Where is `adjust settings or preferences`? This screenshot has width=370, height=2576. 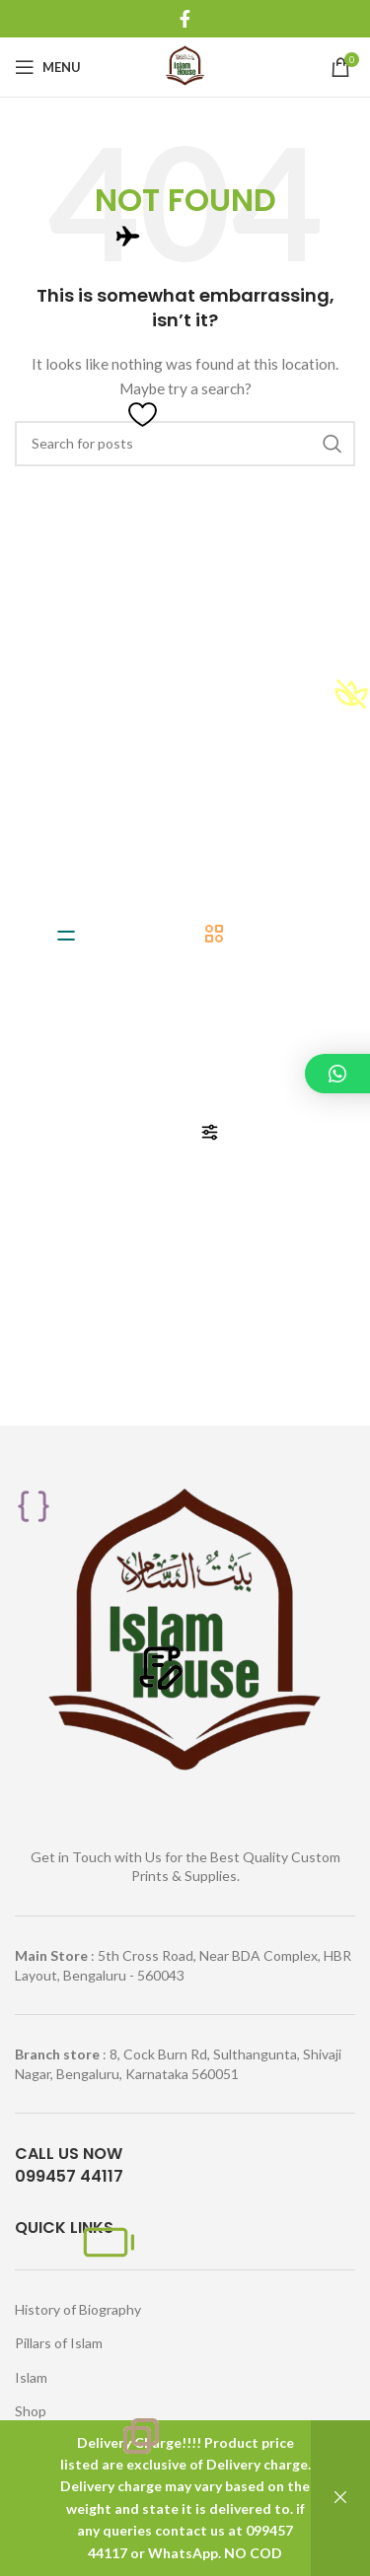 adjust settings or preferences is located at coordinates (209, 1132).